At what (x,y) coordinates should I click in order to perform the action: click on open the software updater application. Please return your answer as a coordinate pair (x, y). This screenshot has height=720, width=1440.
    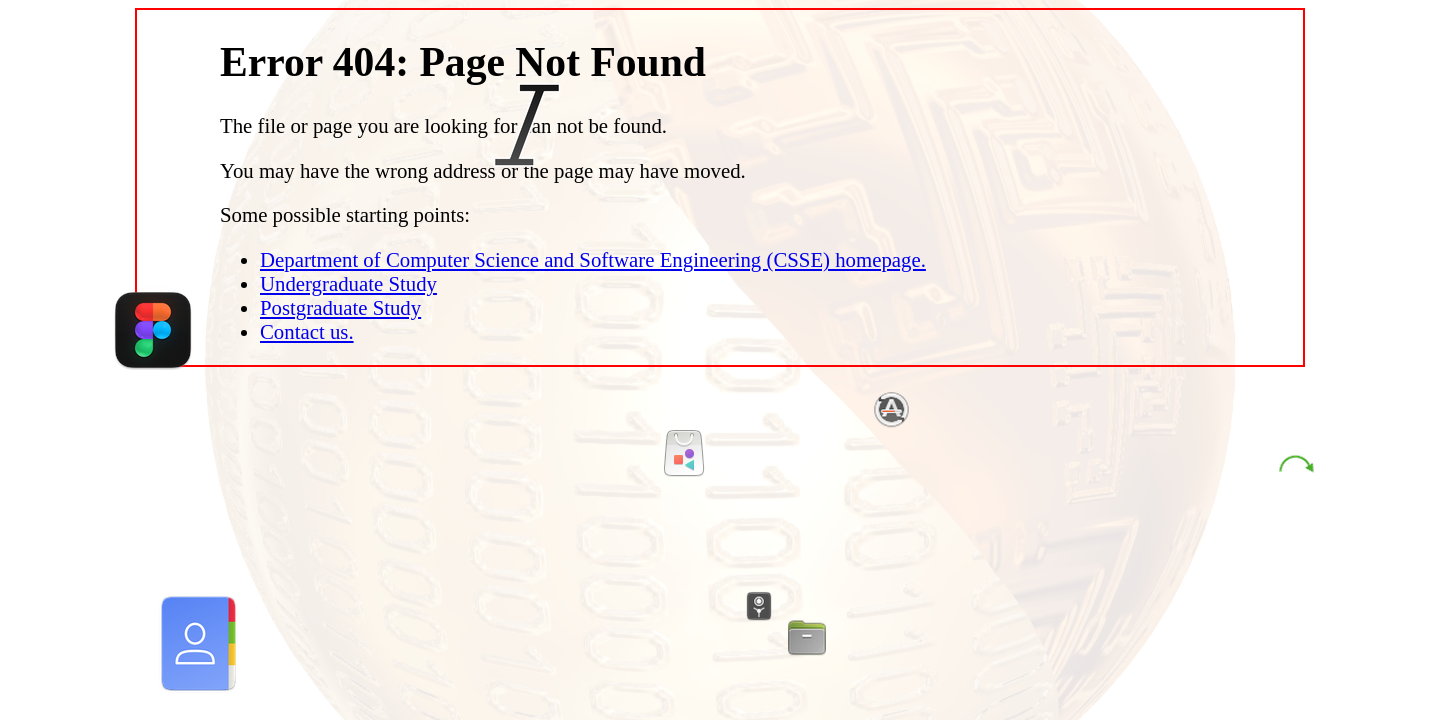
    Looking at the image, I should click on (891, 409).